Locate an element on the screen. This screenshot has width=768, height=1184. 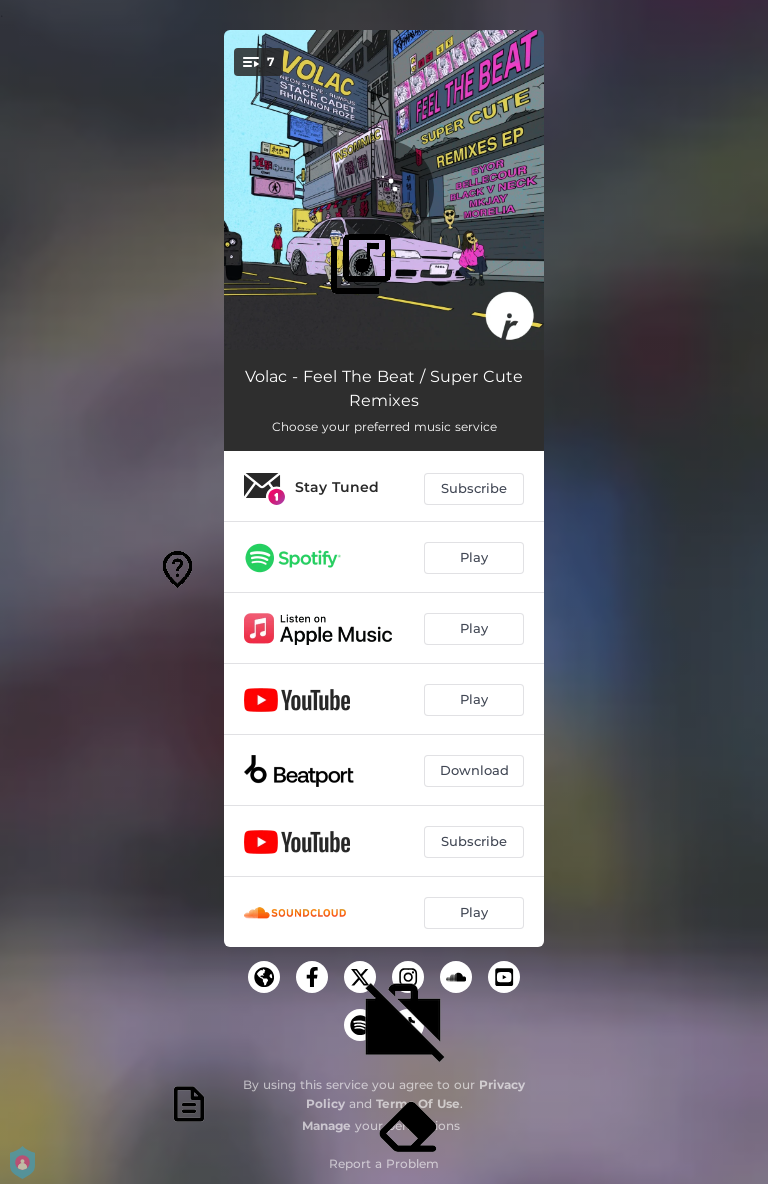
access your music library is located at coordinates (361, 264).